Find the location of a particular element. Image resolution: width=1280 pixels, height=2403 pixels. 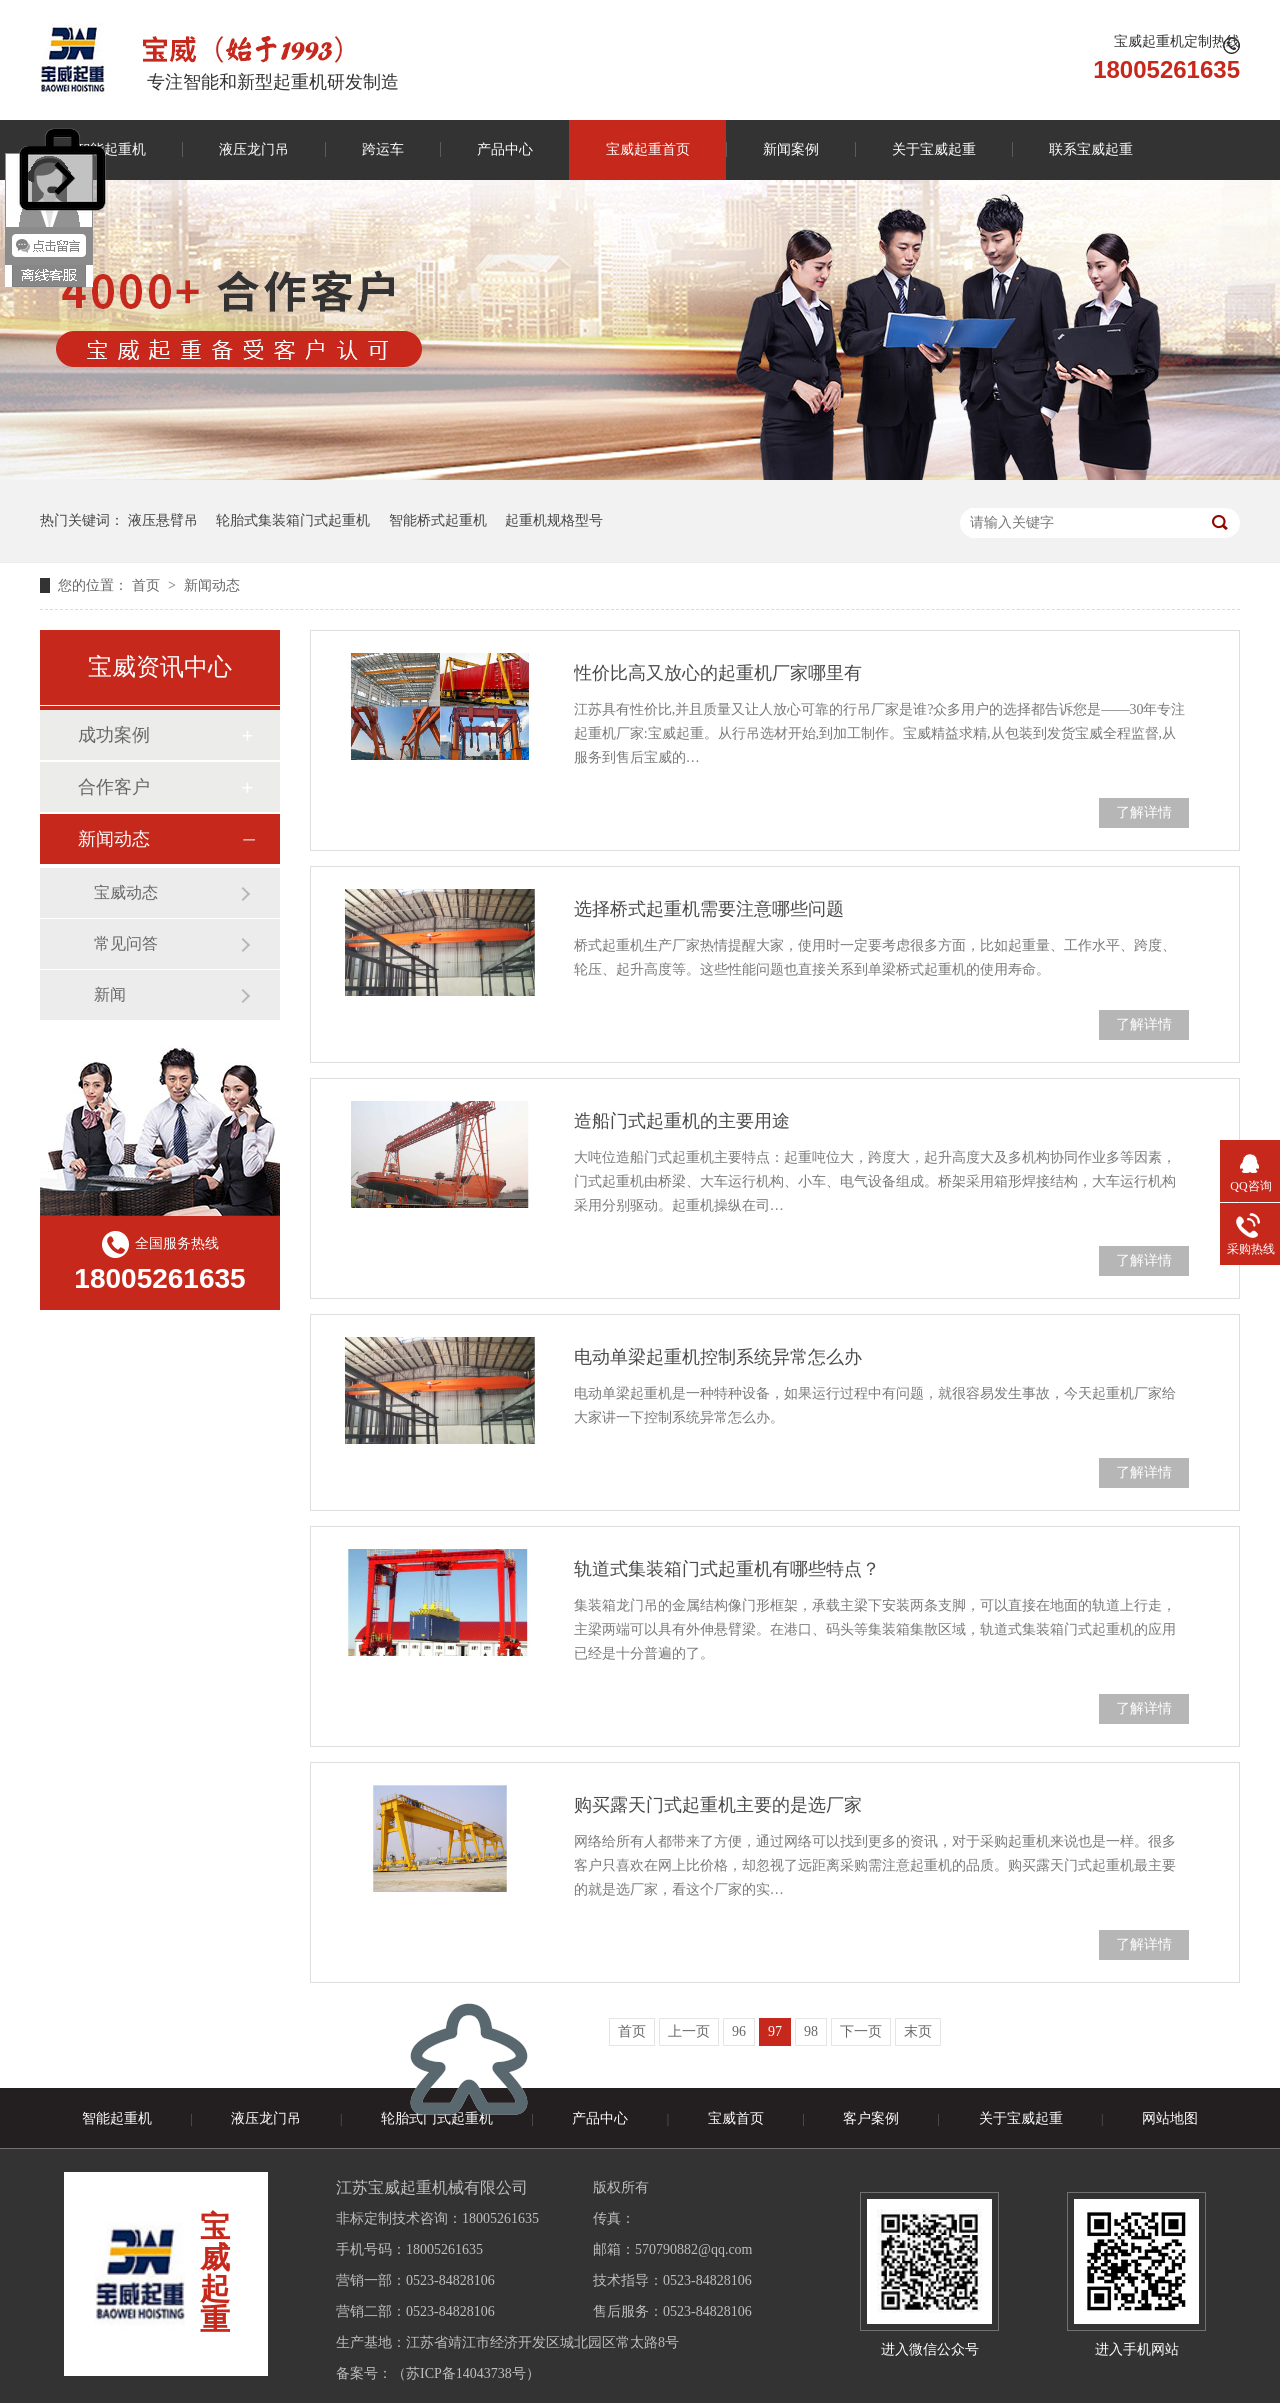

access board game or tabletop gaming features is located at coordinates (469, 2062).